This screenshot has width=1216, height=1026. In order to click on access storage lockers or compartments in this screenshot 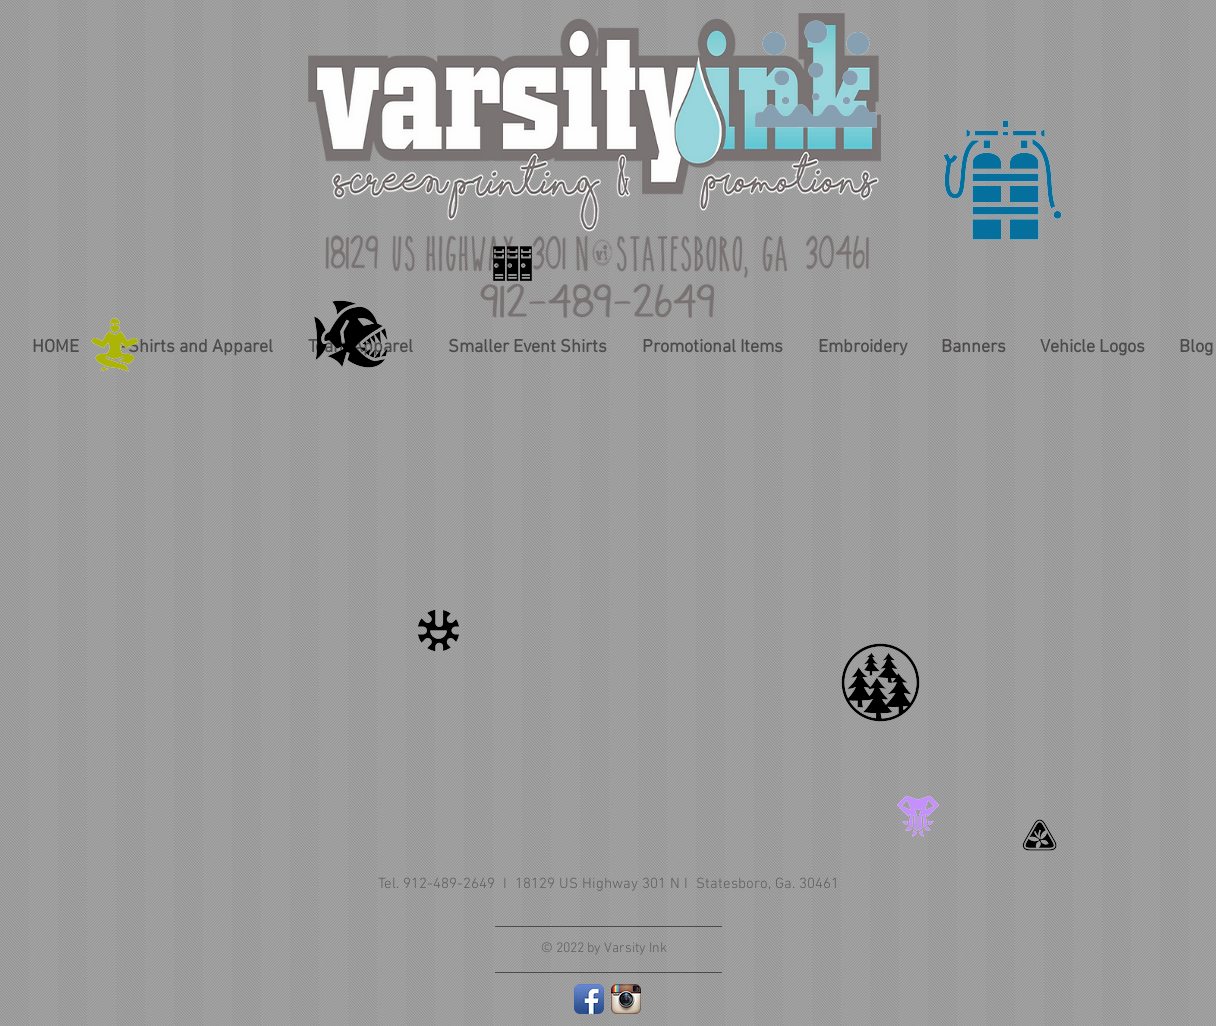, I will do `click(512, 261)`.